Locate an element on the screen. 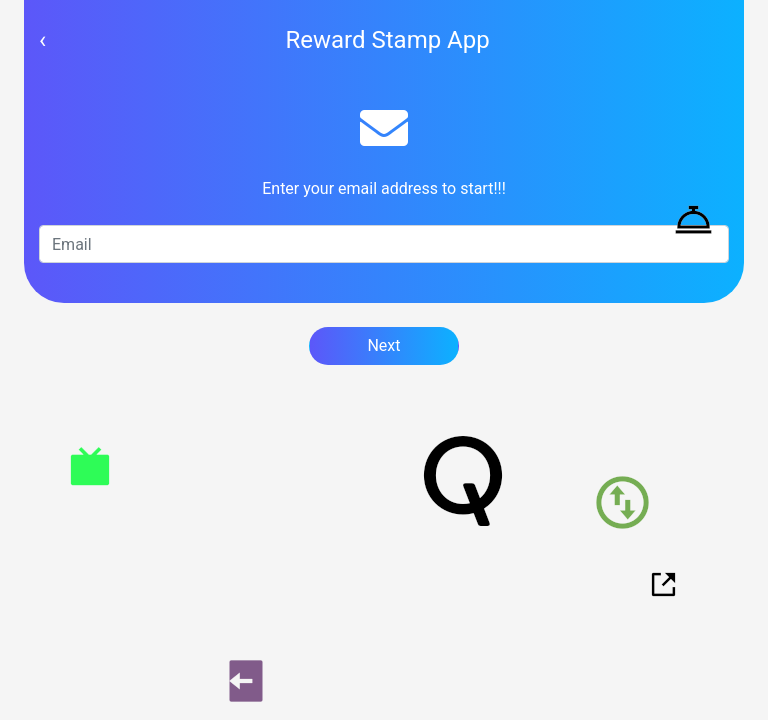 Image resolution: width=768 pixels, height=720 pixels. qualcomm company logo is located at coordinates (463, 481).